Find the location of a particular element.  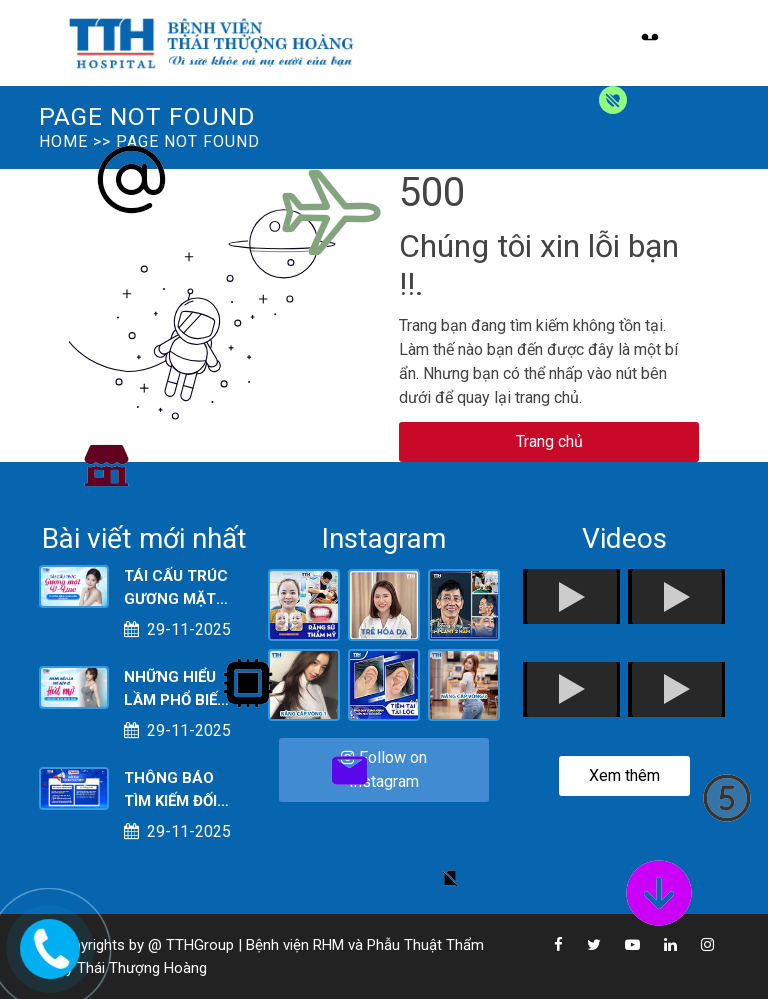

no sim card detected is located at coordinates (450, 878).